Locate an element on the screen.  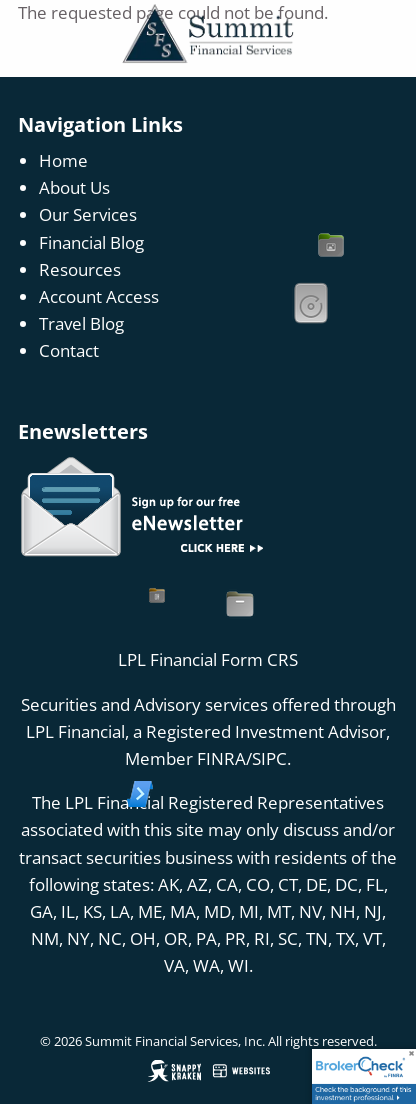
open templates folder is located at coordinates (157, 595).